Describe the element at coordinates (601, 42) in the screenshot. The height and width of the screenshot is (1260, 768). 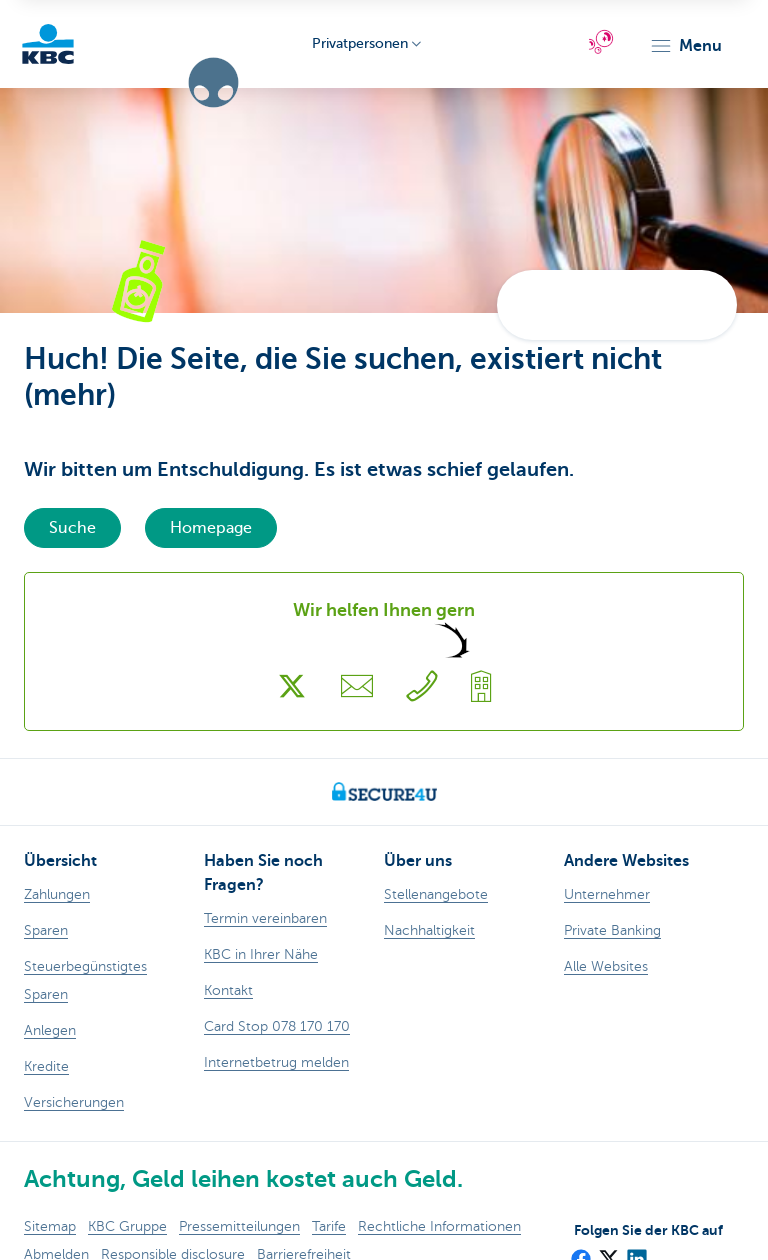
I see `dragon ball collectible items in a game interface` at that location.